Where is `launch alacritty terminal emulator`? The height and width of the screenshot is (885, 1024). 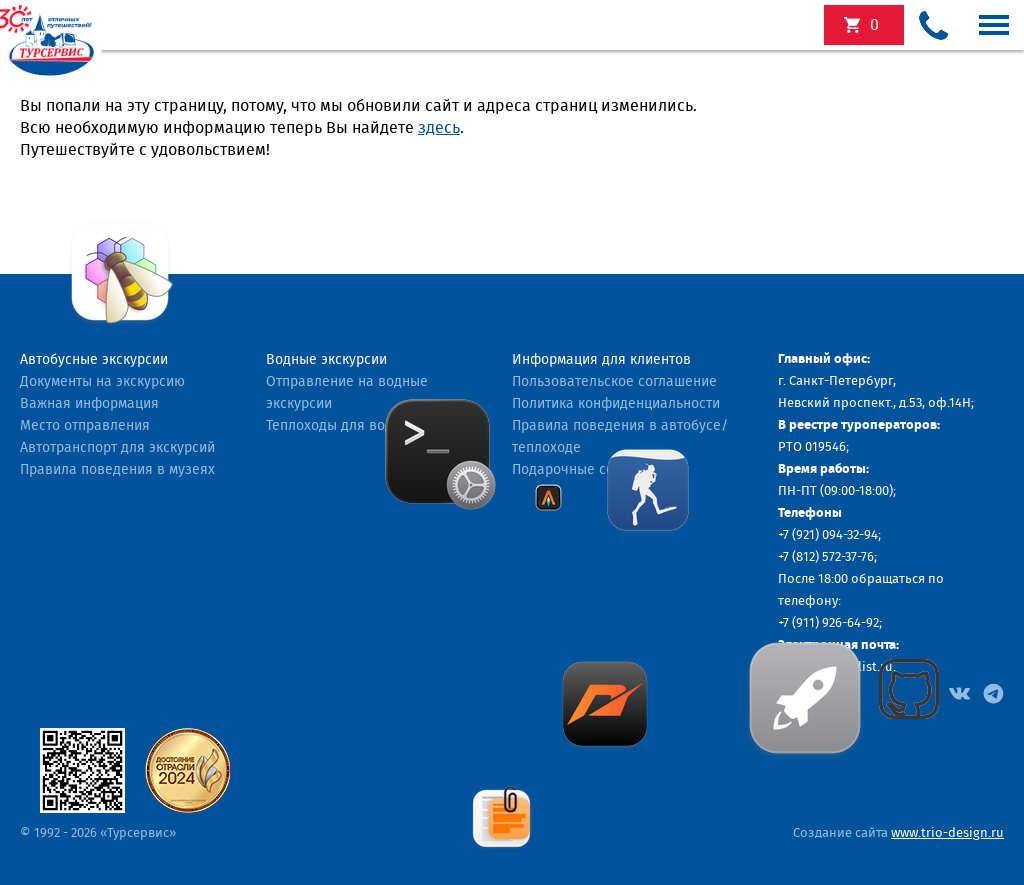
launch alacritty terminal emulator is located at coordinates (548, 497).